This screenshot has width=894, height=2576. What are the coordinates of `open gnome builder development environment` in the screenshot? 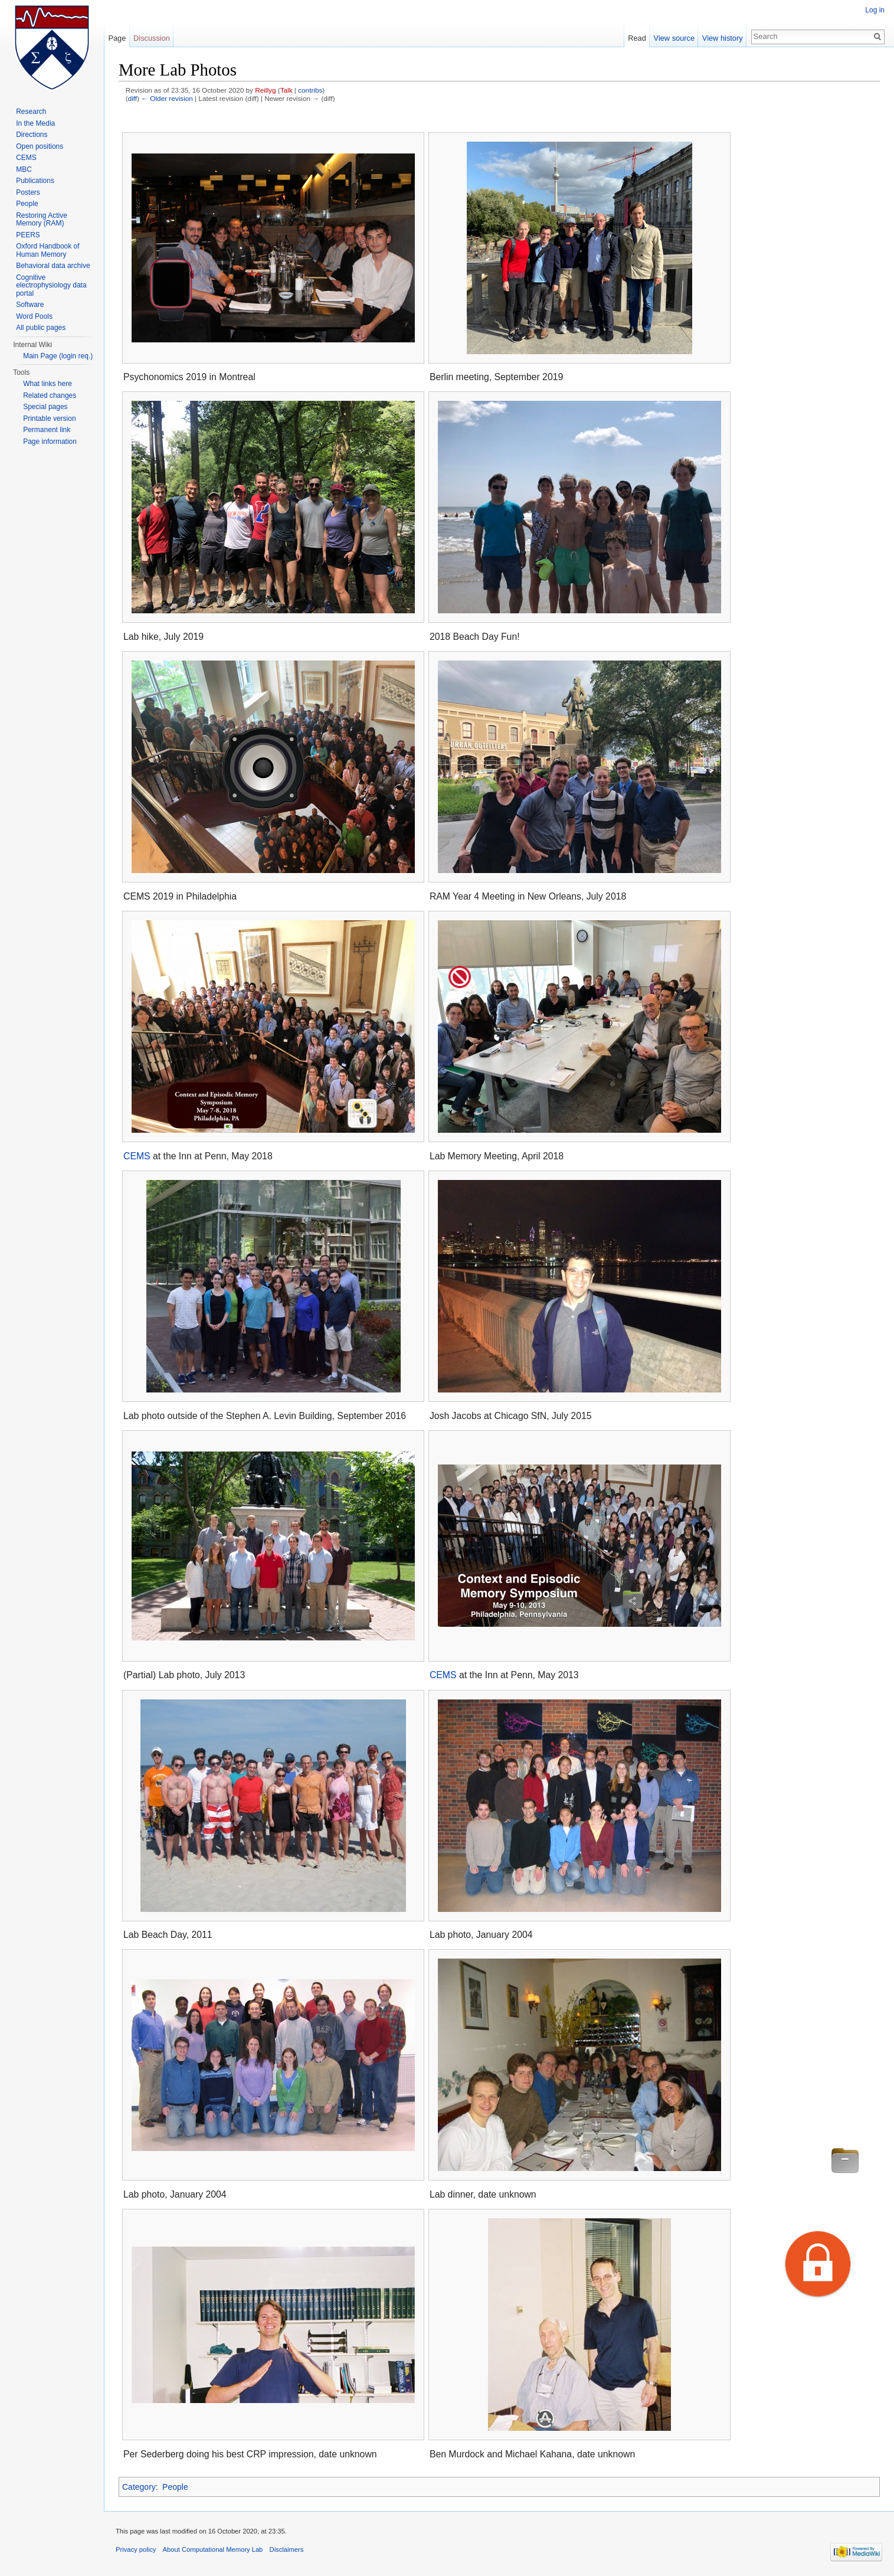 It's located at (362, 1113).